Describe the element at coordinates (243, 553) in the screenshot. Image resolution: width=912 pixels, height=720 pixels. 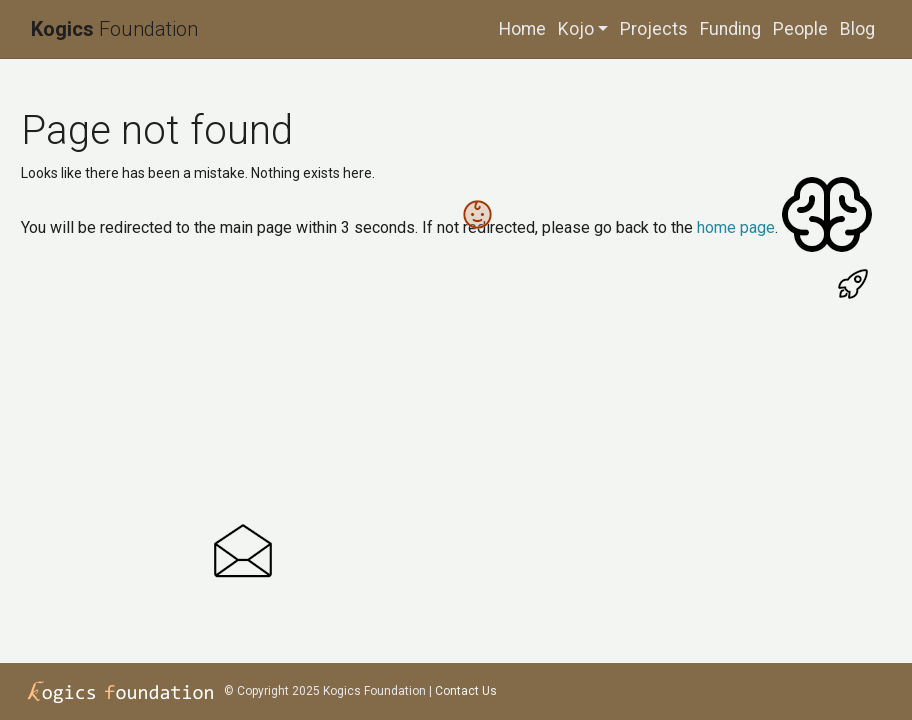
I see `view an opened or read email` at that location.